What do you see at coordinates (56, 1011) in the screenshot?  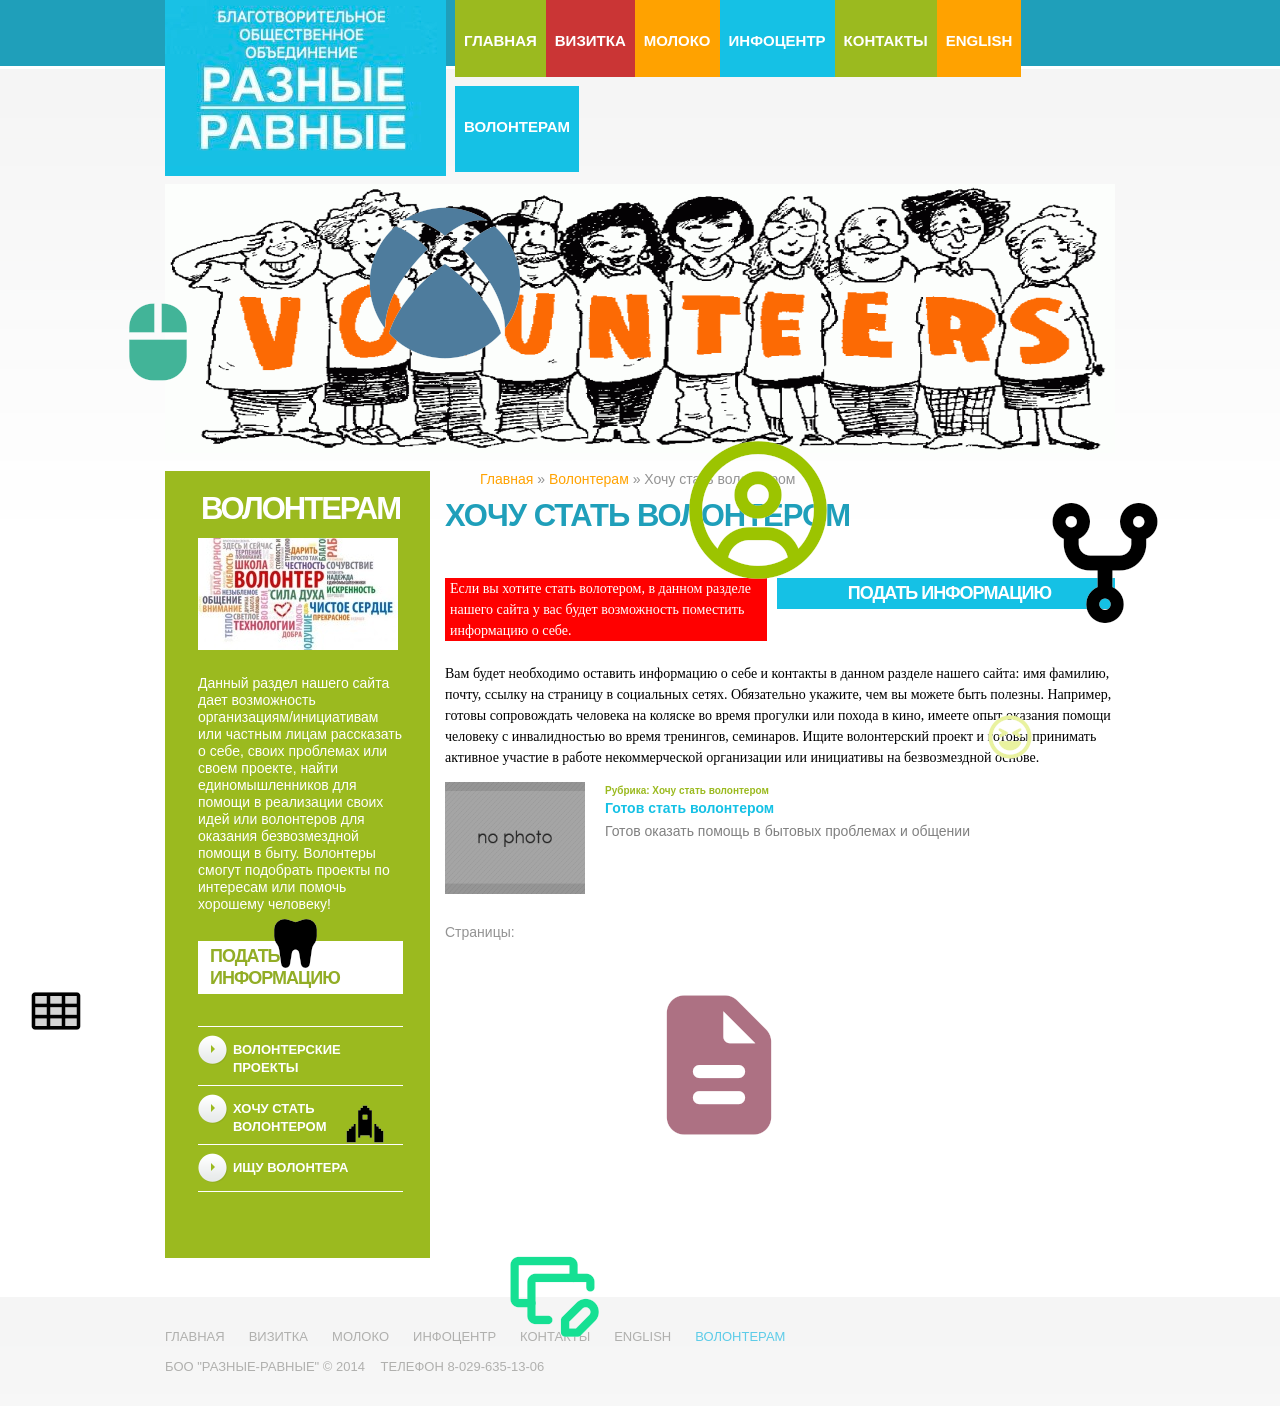 I see `switch to grid view layout` at bounding box center [56, 1011].